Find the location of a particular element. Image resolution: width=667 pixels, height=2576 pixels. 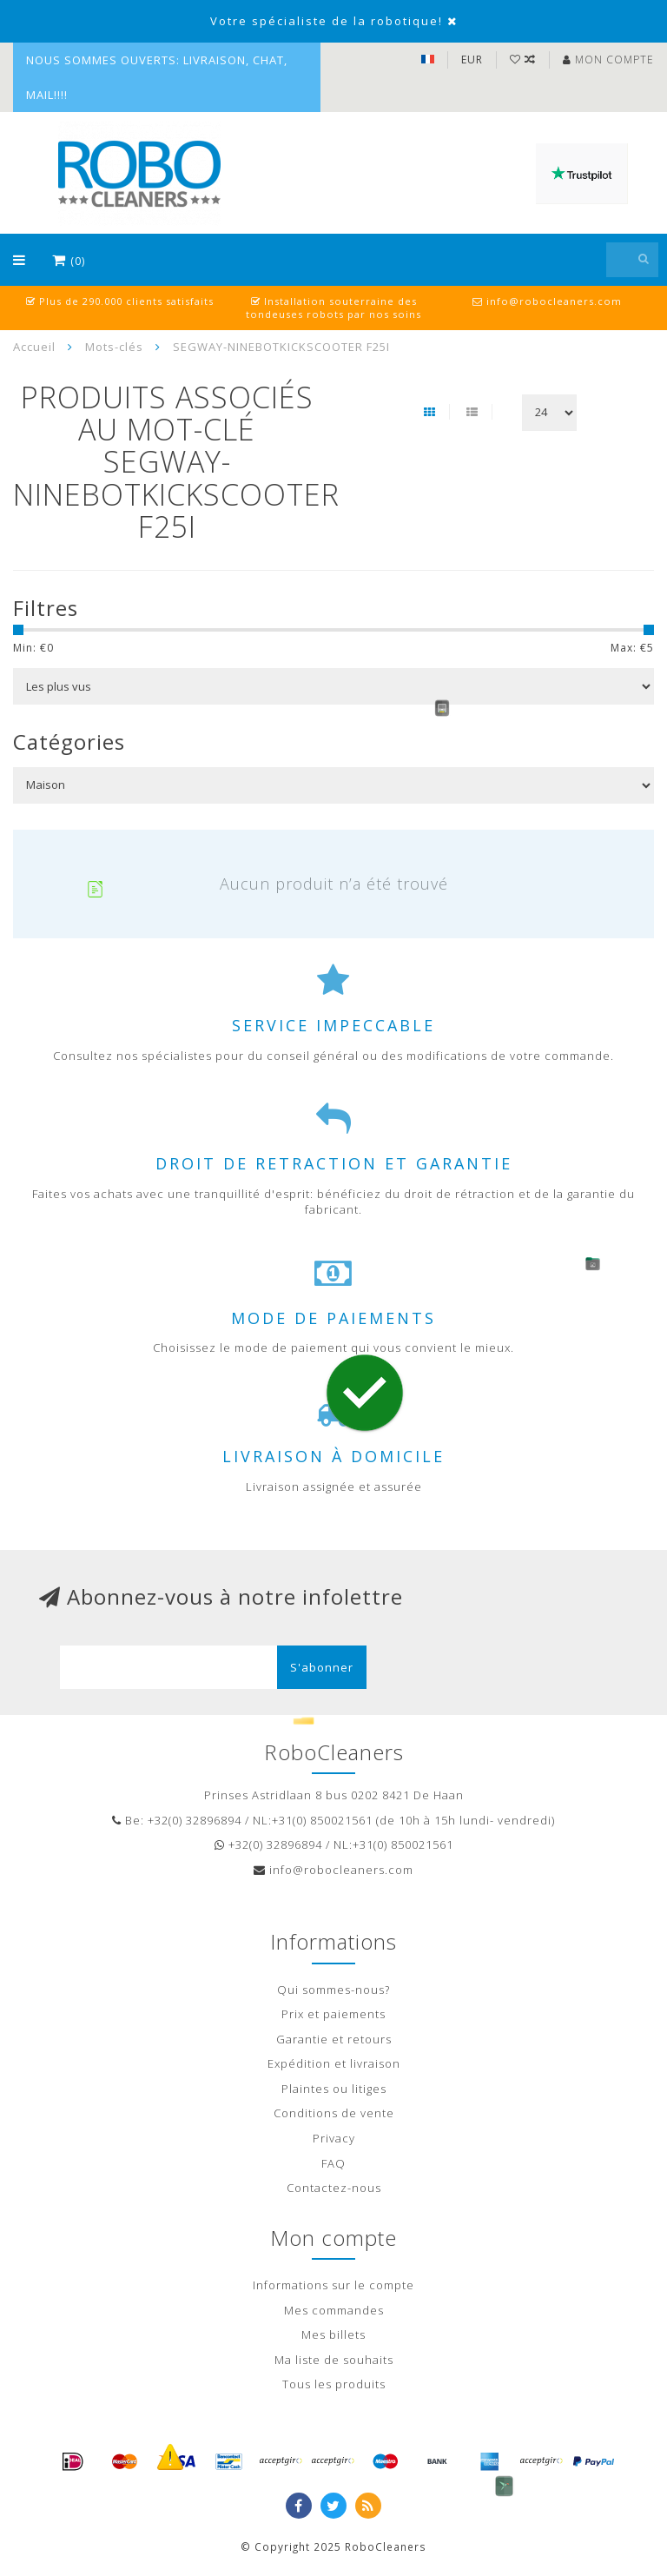

indicates a warning or alert status is located at coordinates (155, 2442).